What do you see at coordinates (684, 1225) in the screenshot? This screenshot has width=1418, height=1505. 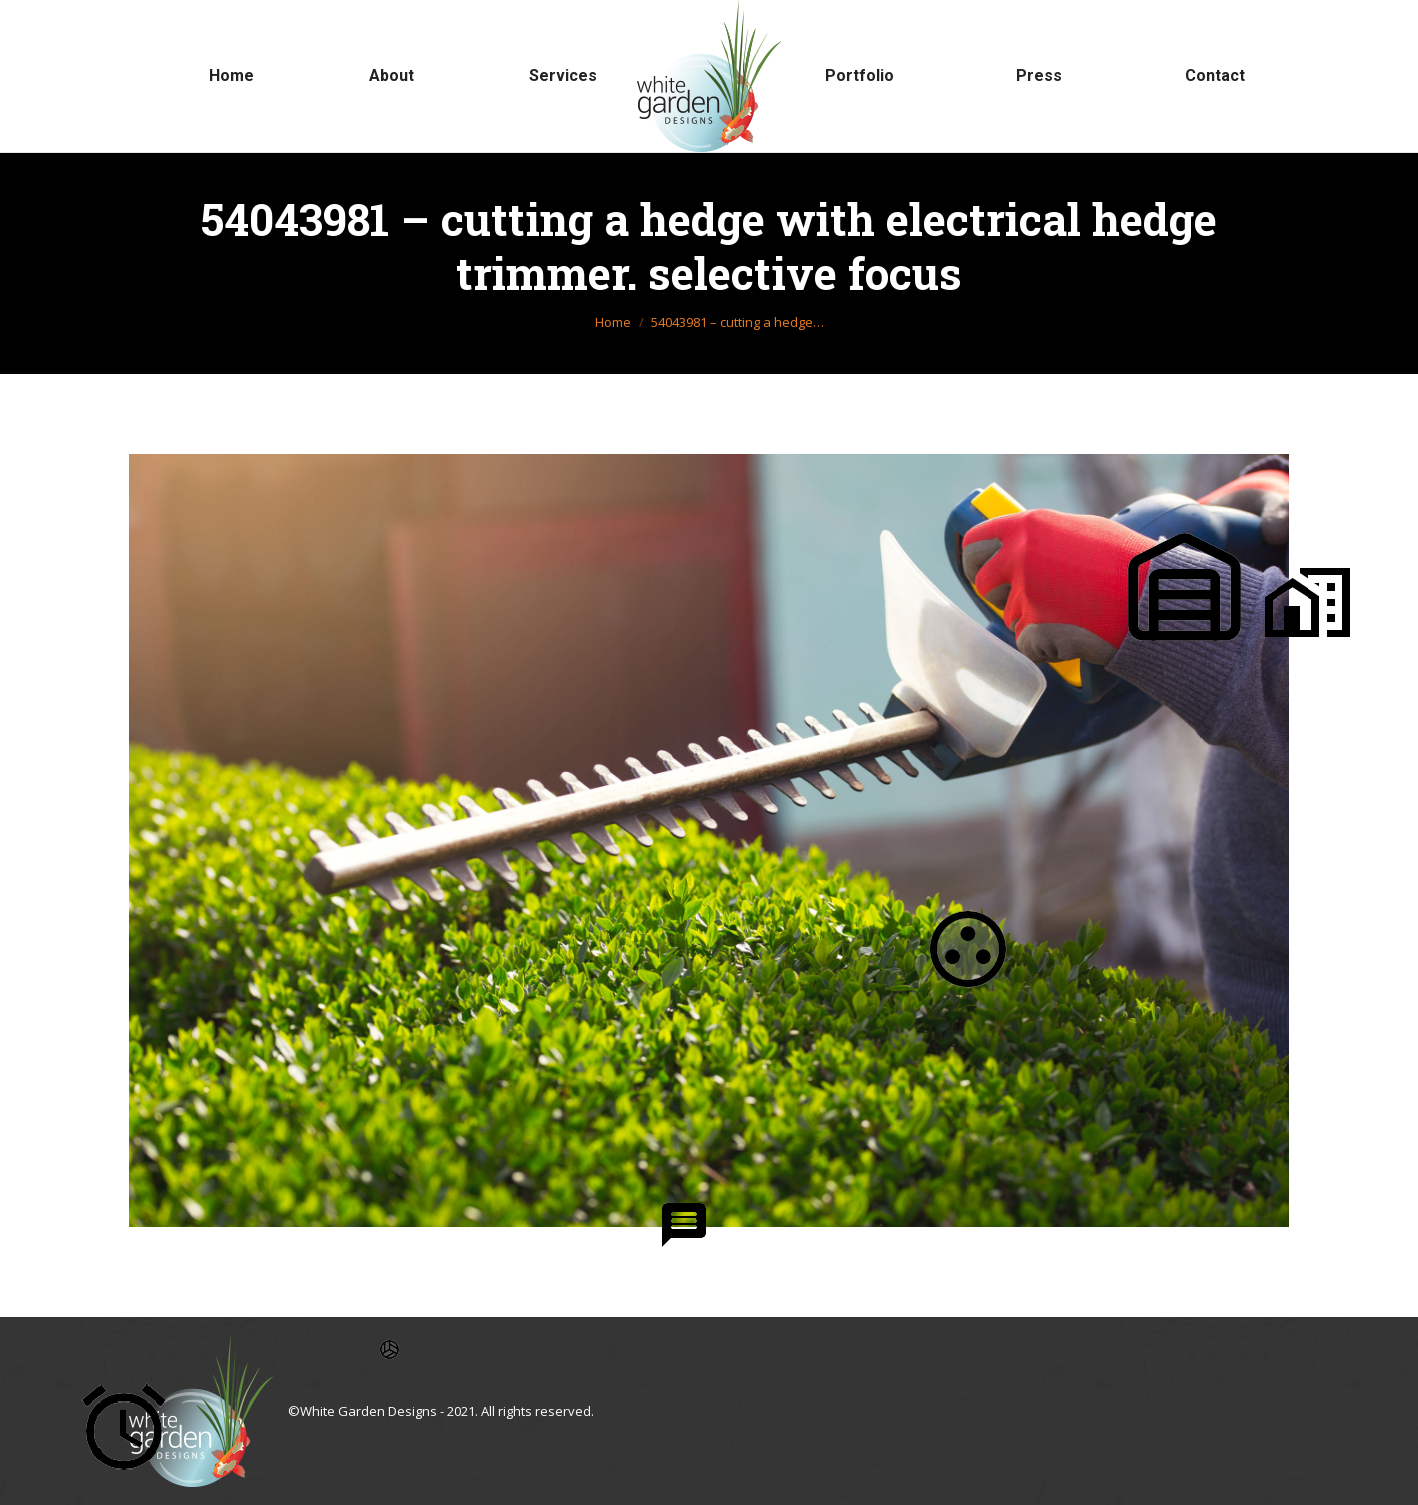 I see `open messaging or chat` at bounding box center [684, 1225].